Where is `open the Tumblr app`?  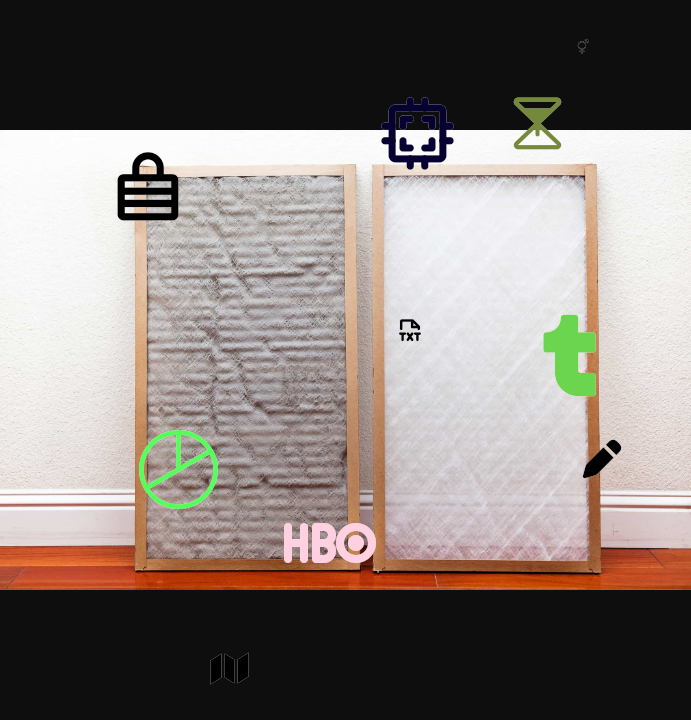
open the Tumblr app is located at coordinates (569, 355).